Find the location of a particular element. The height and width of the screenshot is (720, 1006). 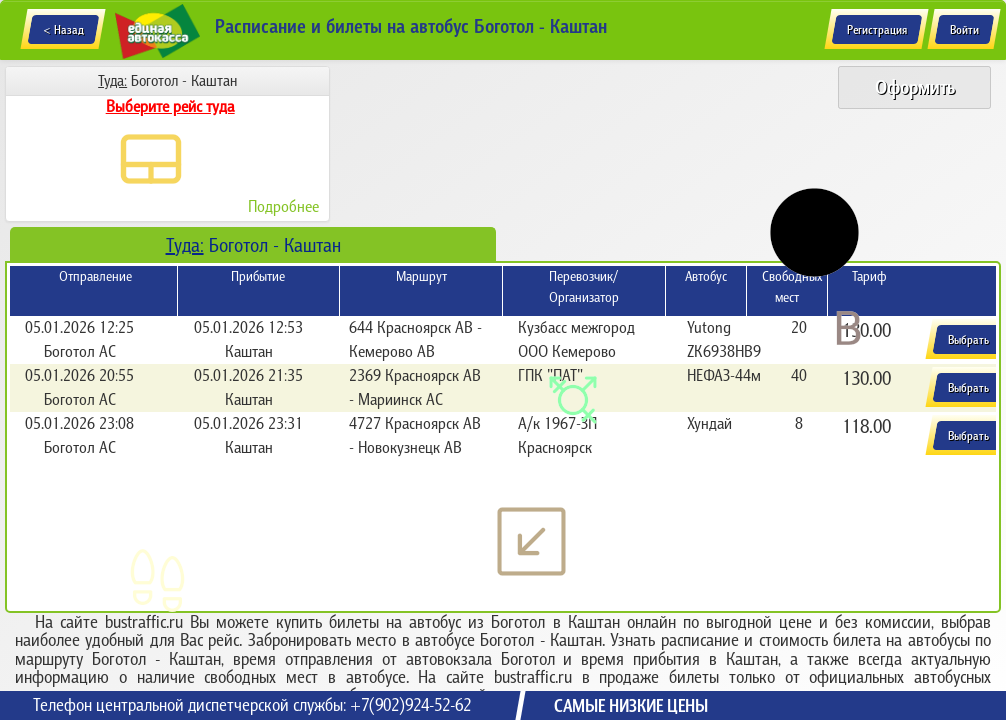

indicates transgender identity option is located at coordinates (573, 400).